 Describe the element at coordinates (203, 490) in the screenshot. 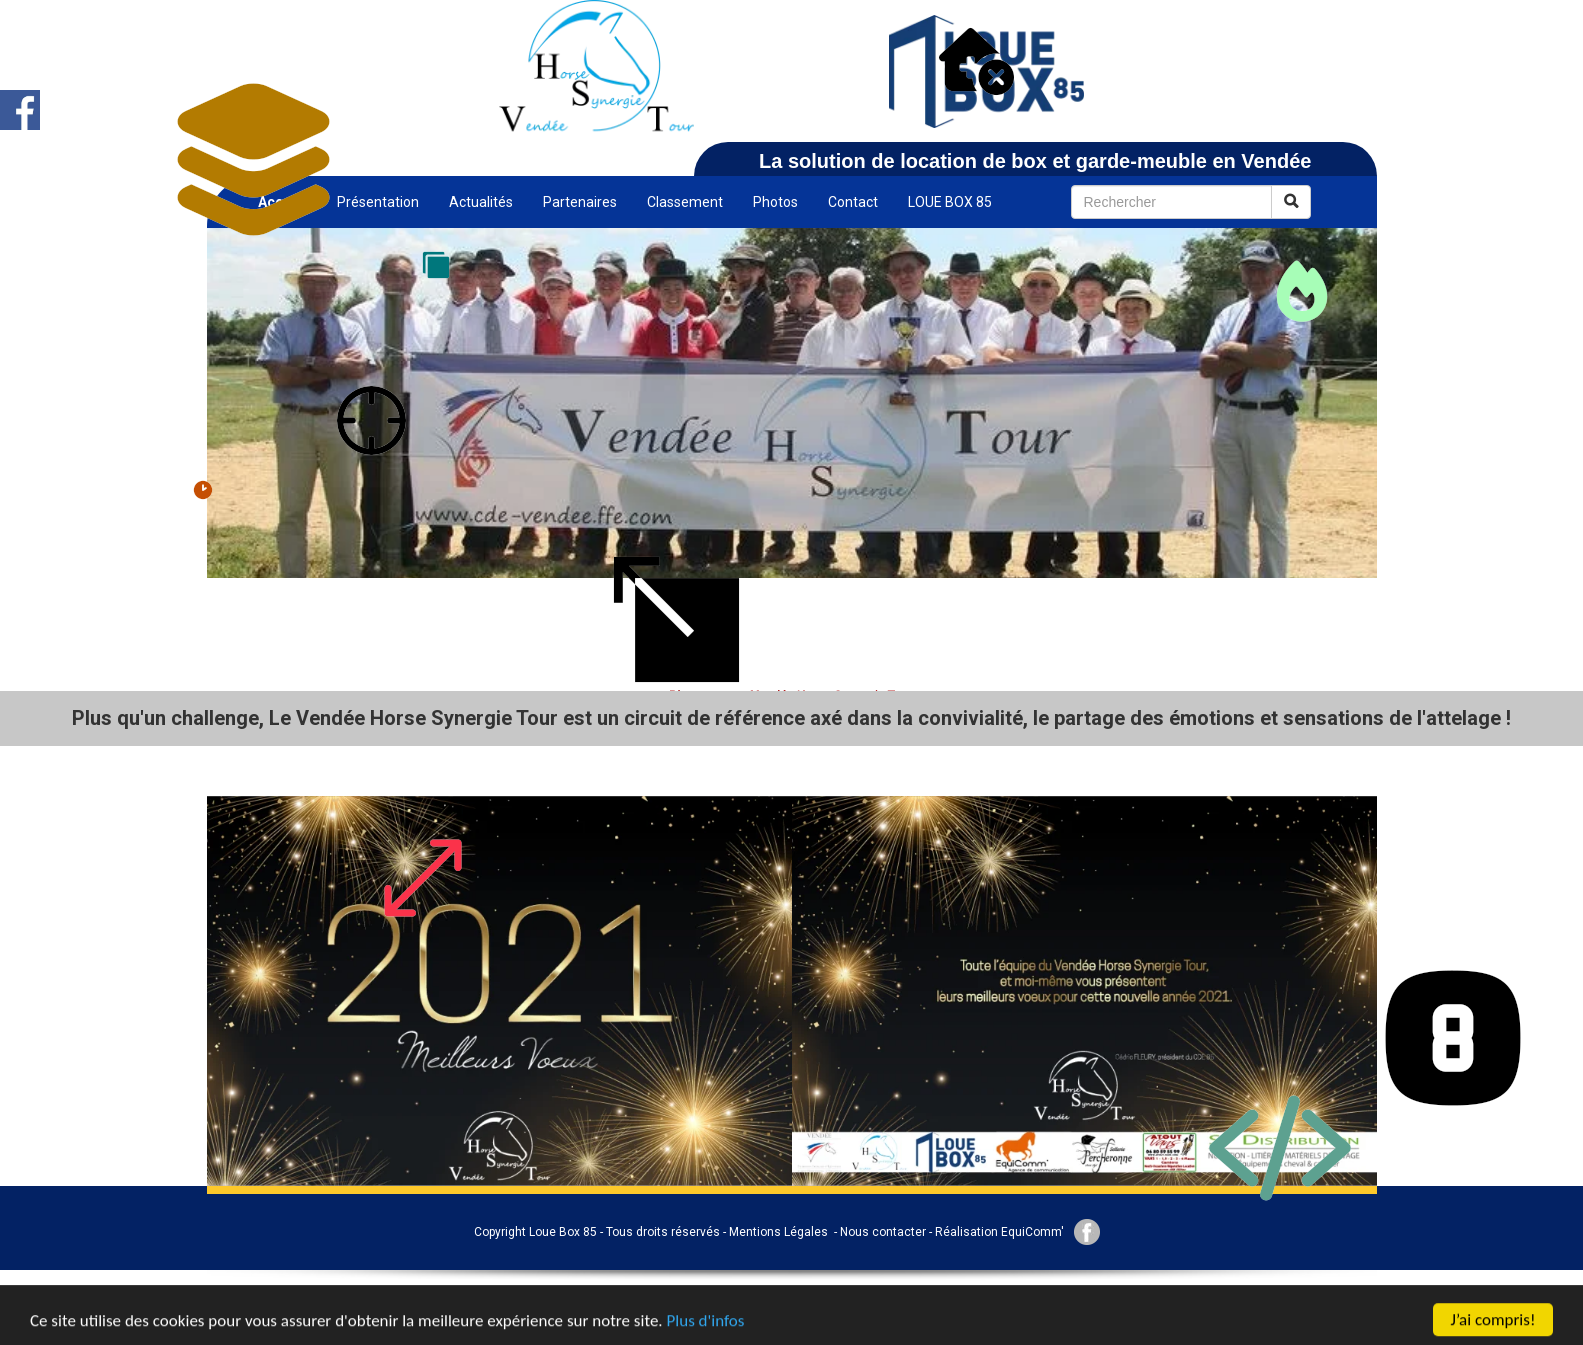

I see `indicates the current time or timestamp` at that location.